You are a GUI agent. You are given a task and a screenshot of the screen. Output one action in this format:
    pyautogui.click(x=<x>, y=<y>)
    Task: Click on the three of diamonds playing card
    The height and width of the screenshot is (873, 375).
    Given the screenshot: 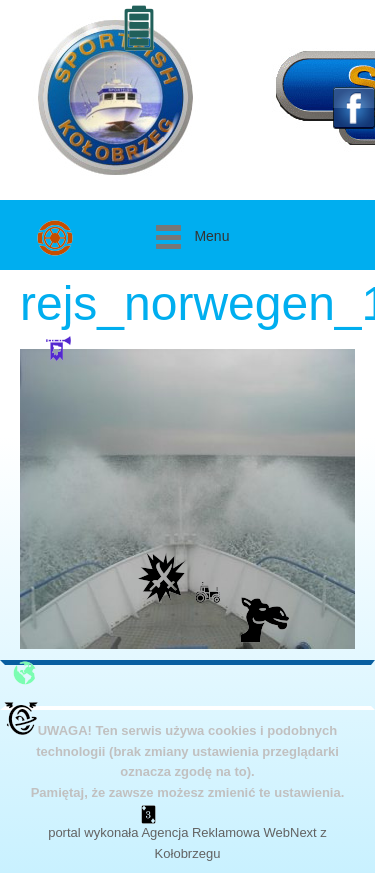 What is the action you would take?
    pyautogui.click(x=148, y=814)
    